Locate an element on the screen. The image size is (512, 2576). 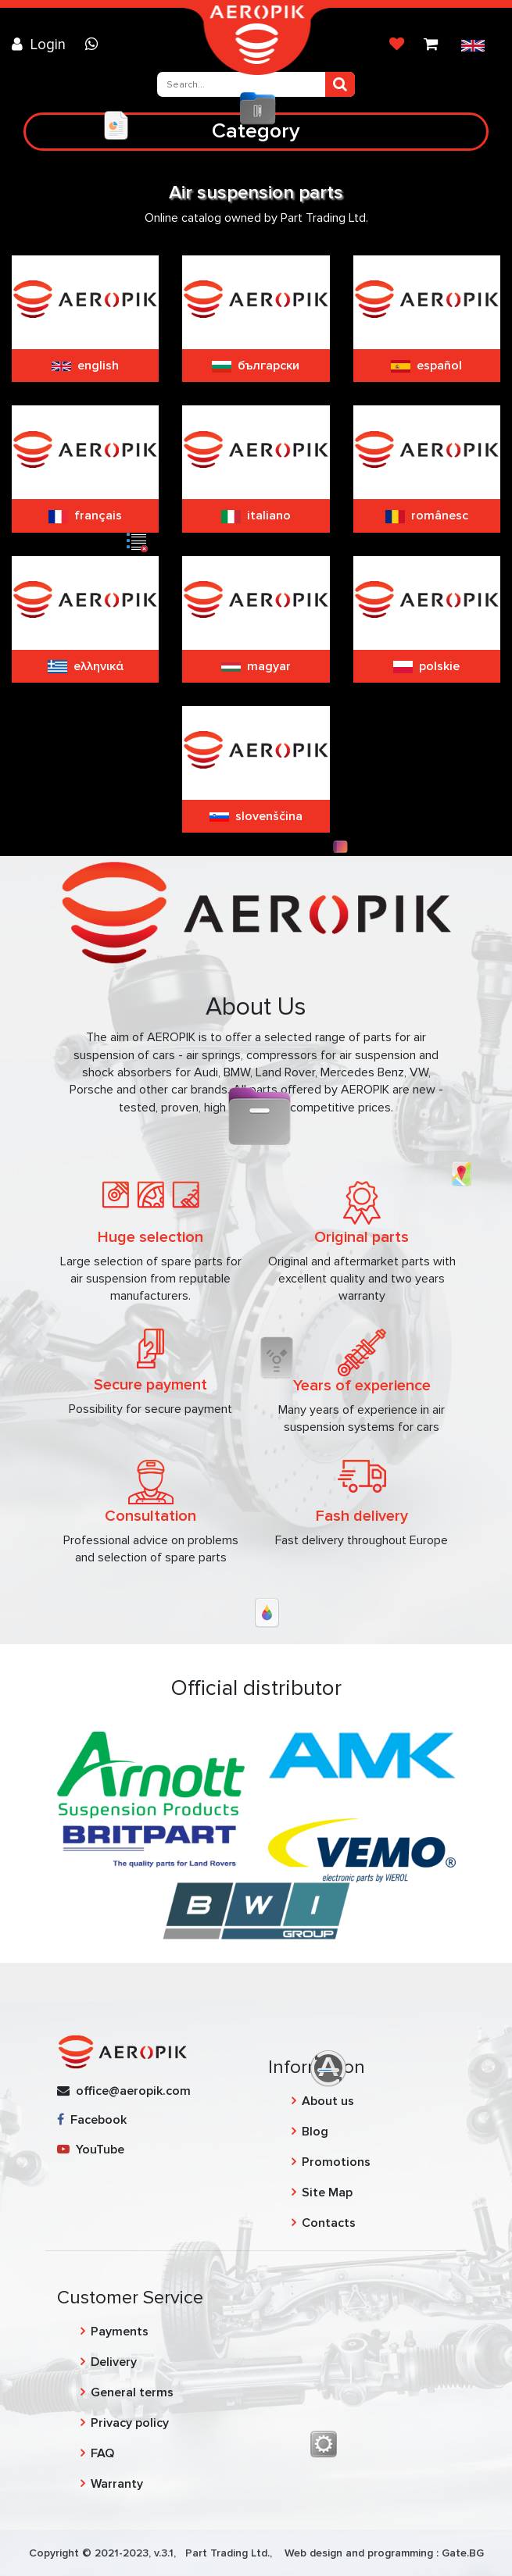
a google earth KML geographic data file is located at coordinates (461, 1173).